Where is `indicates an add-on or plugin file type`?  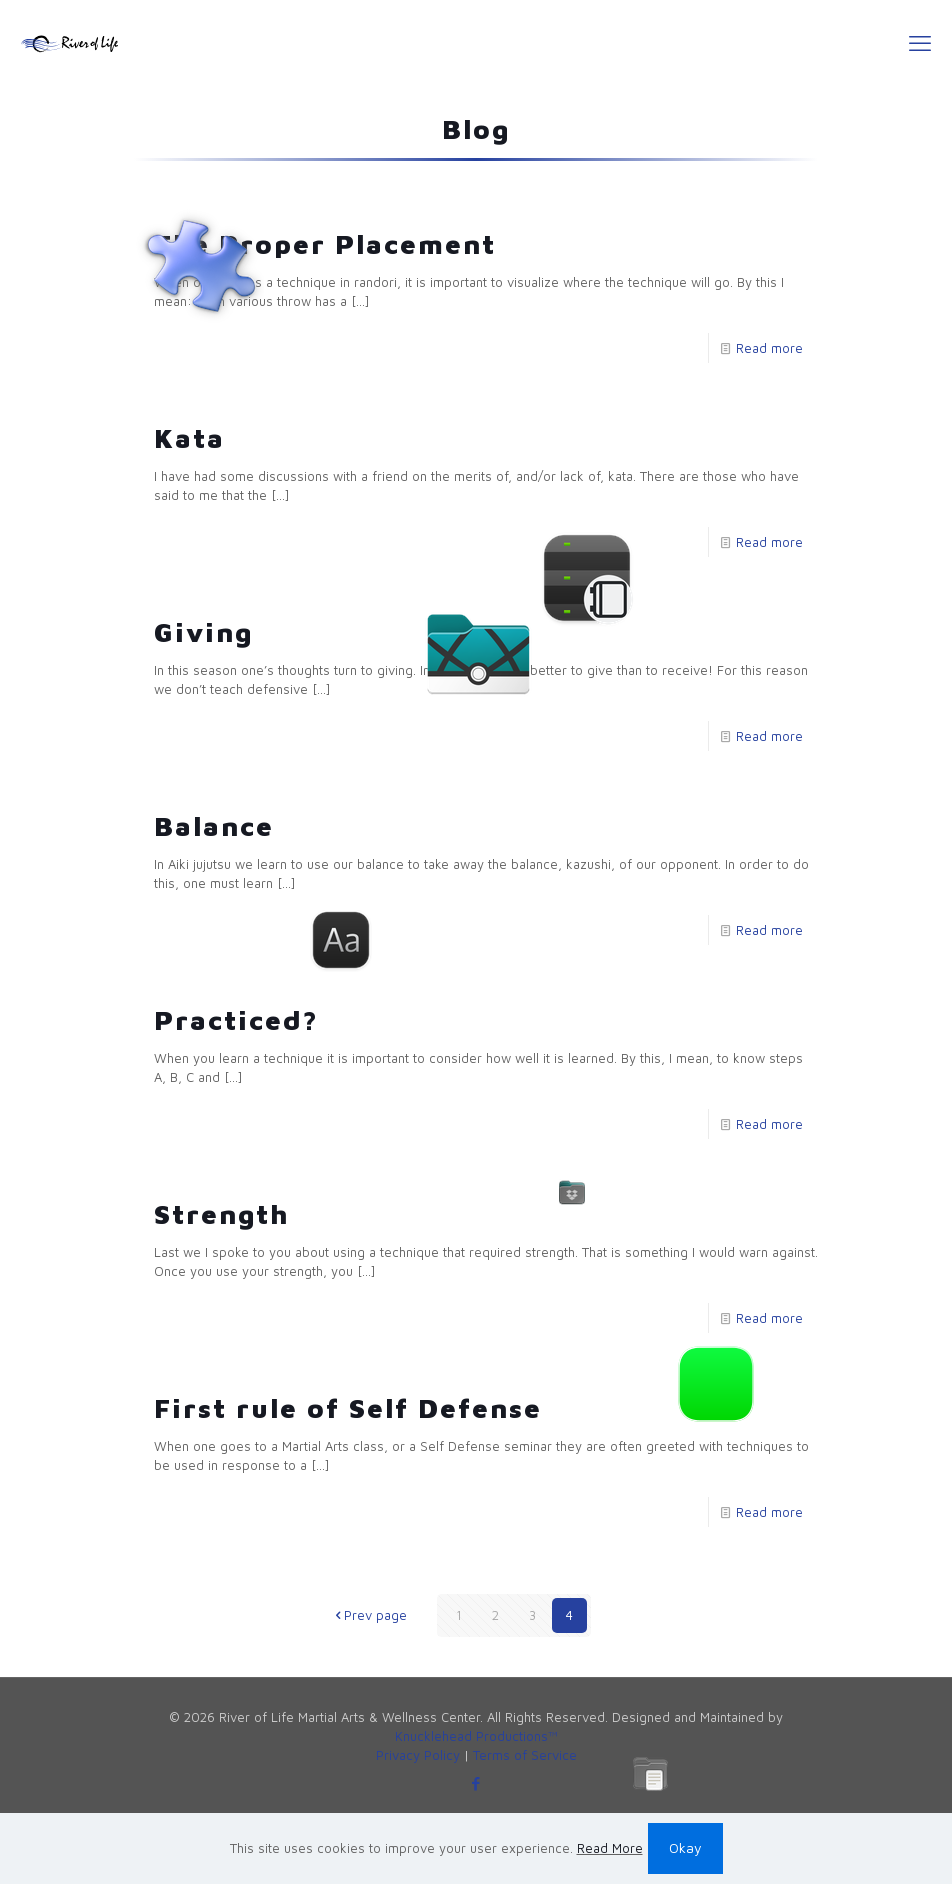
indicates an add-on or plugin file type is located at coordinates (199, 265).